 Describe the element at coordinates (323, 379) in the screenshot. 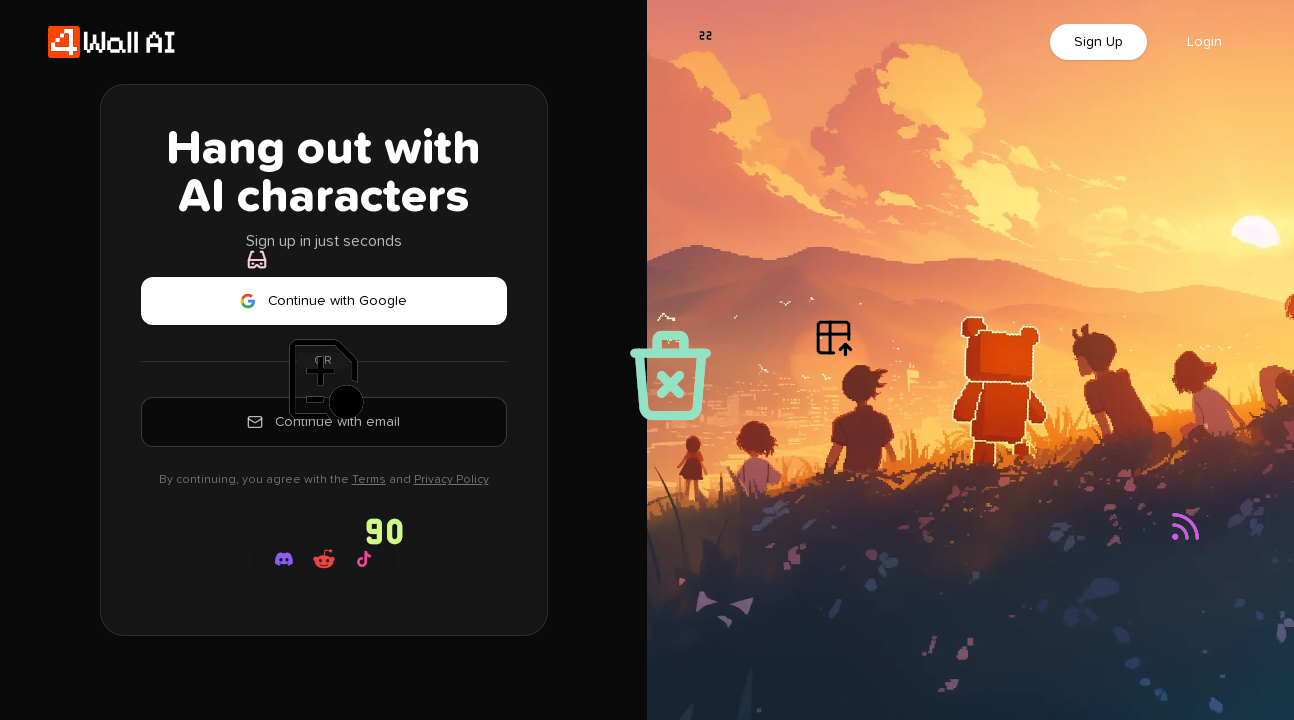

I see `view pull request with new changes` at that location.